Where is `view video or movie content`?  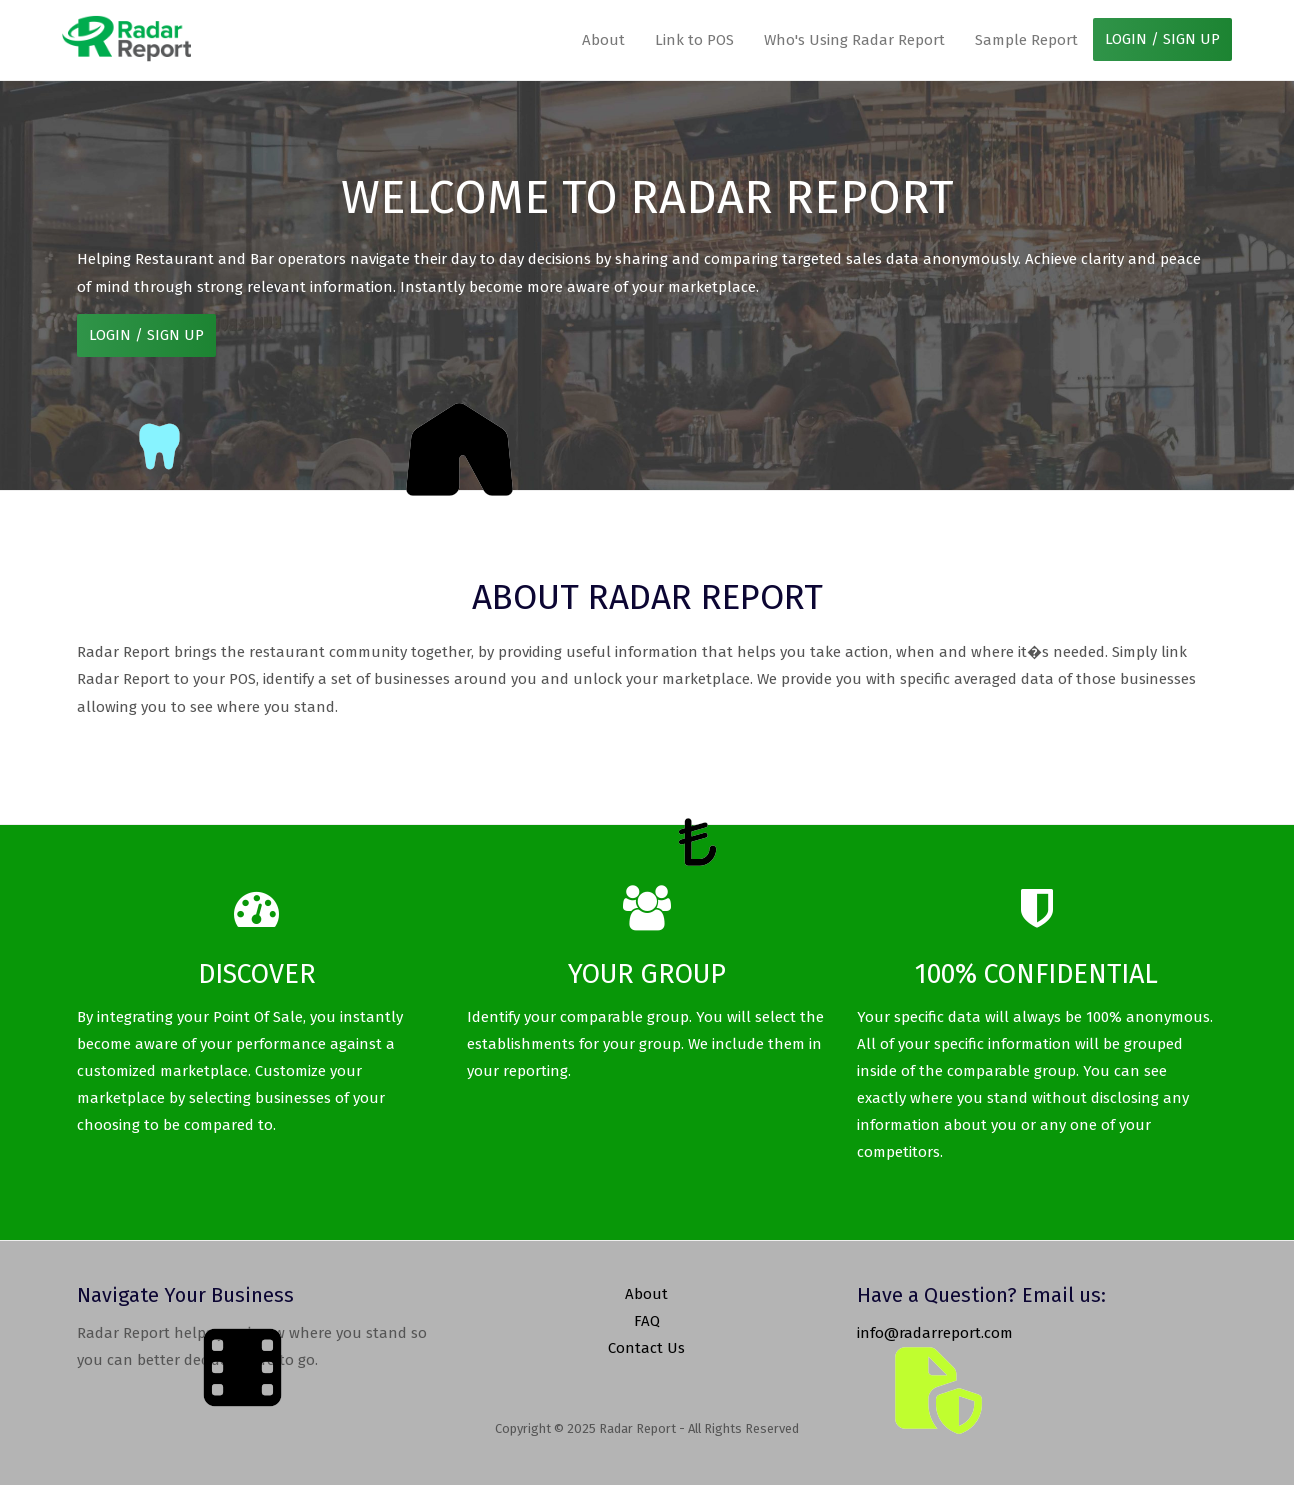 view video or movie content is located at coordinates (242, 1367).